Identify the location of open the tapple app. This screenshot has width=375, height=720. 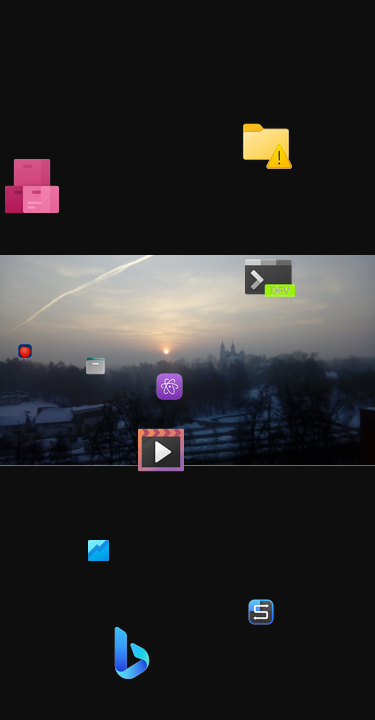
(25, 351).